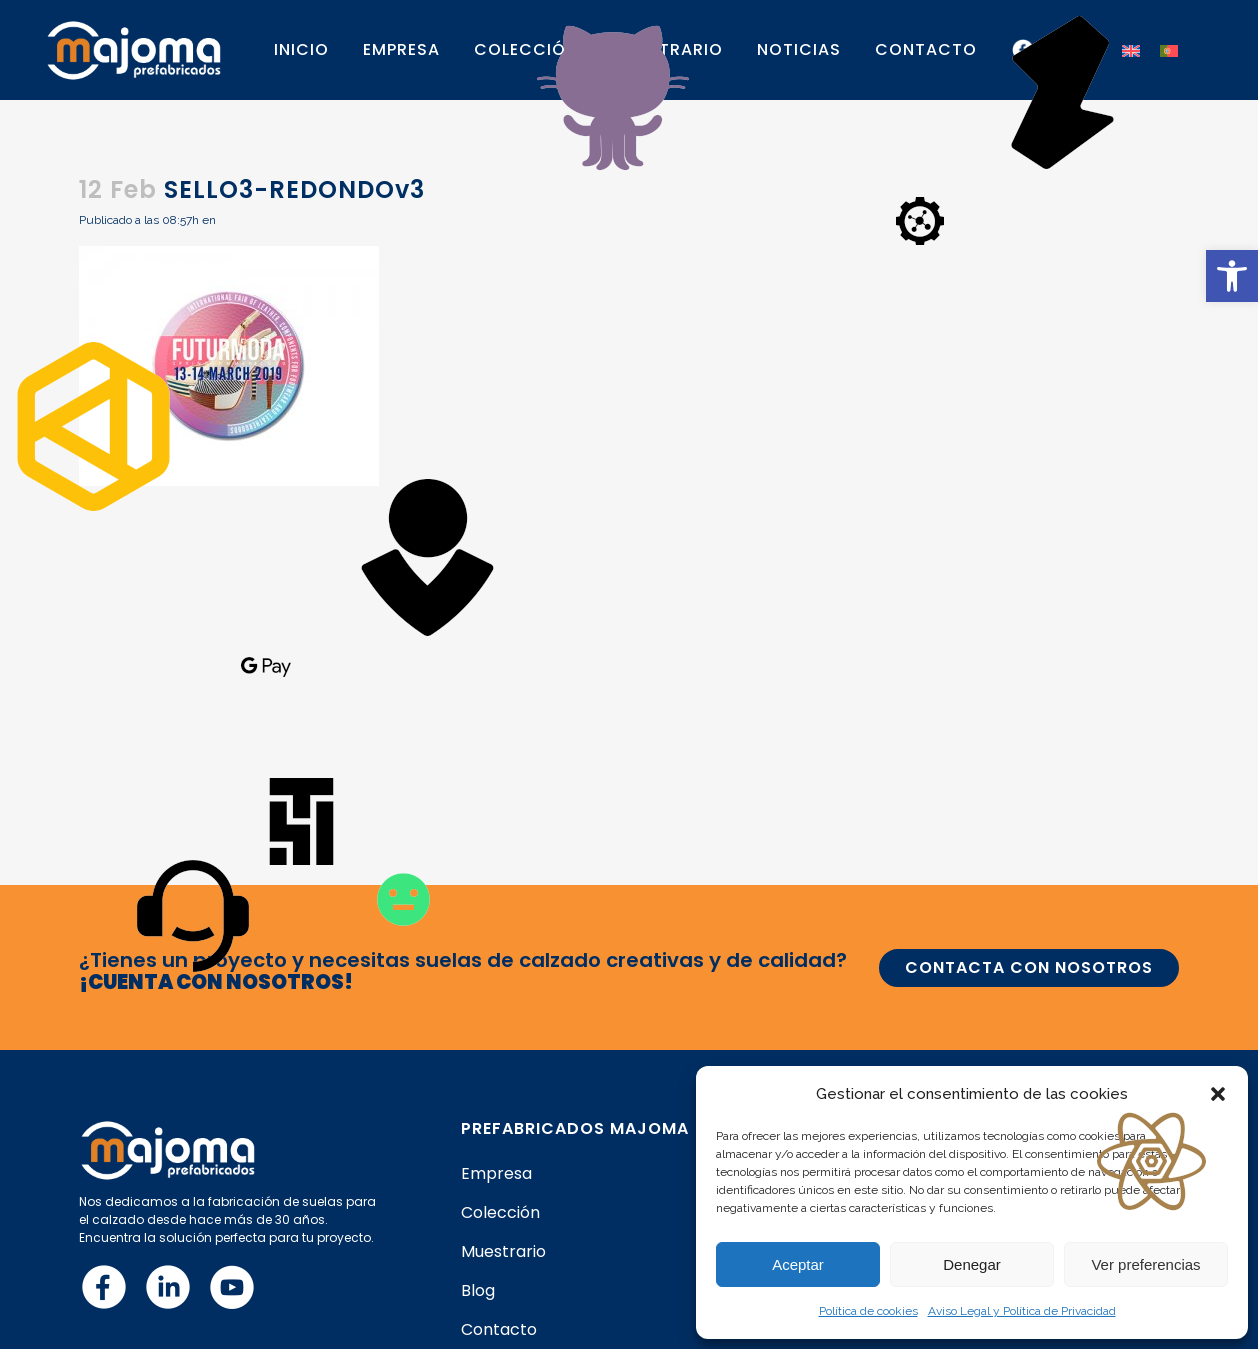 This screenshot has height=1349, width=1258. What do you see at coordinates (613, 98) in the screenshot?
I see `open refined github browser extension` at bounding box center [613, 98].